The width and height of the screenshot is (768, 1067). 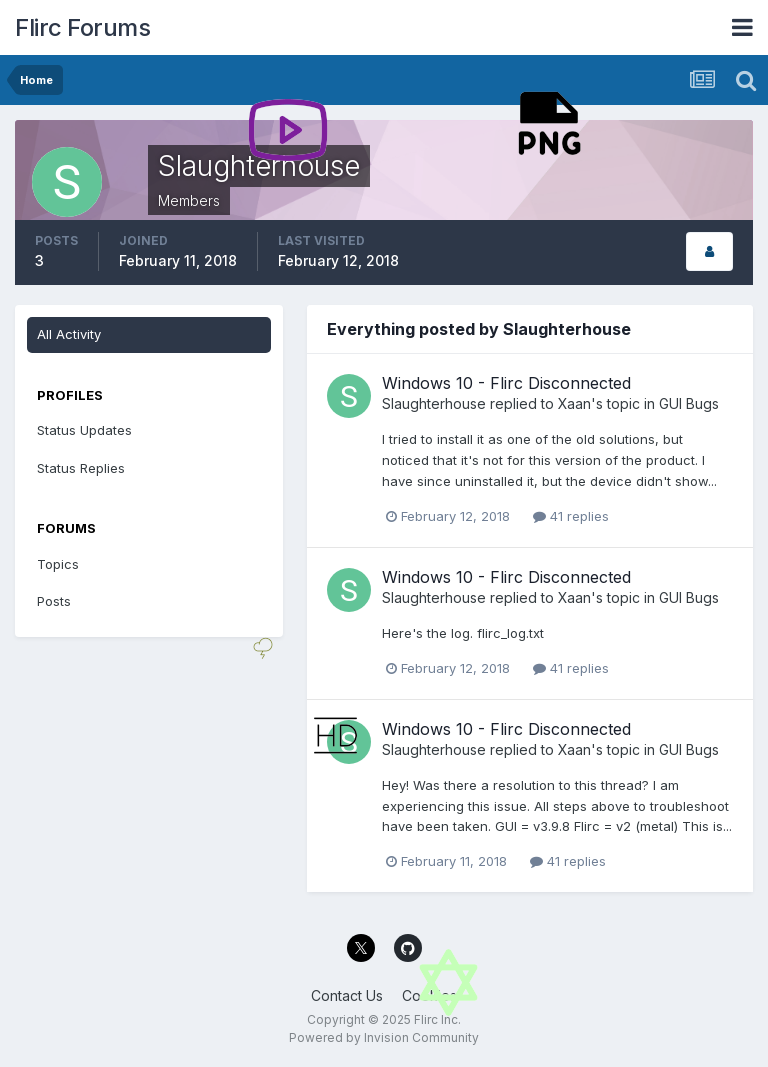 I want to click on open youtube, so click(x=288, y=130).